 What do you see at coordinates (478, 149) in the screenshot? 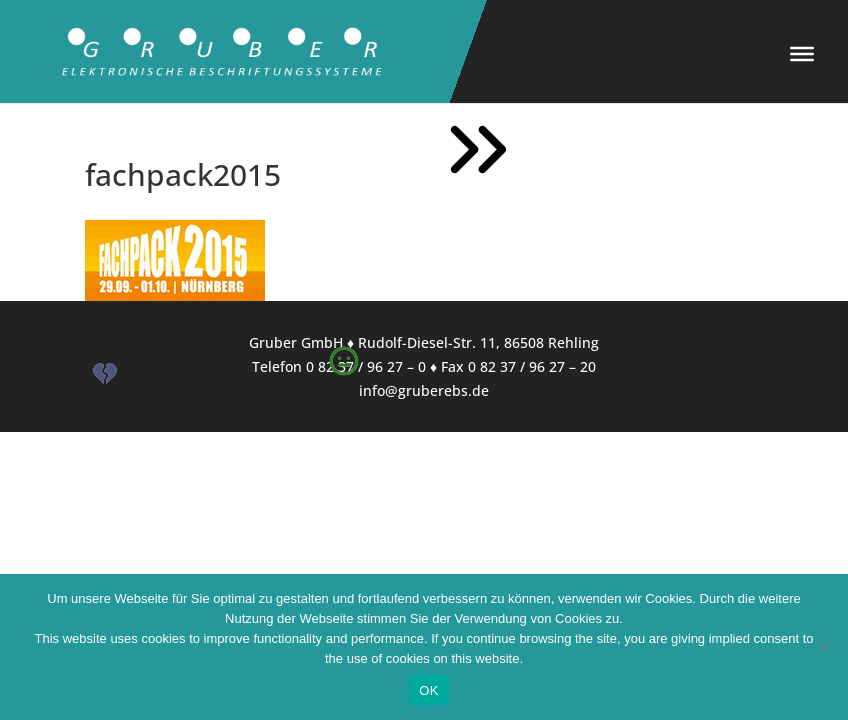
I see `skip forward or advance to next item` at bounding box center [478, 149].